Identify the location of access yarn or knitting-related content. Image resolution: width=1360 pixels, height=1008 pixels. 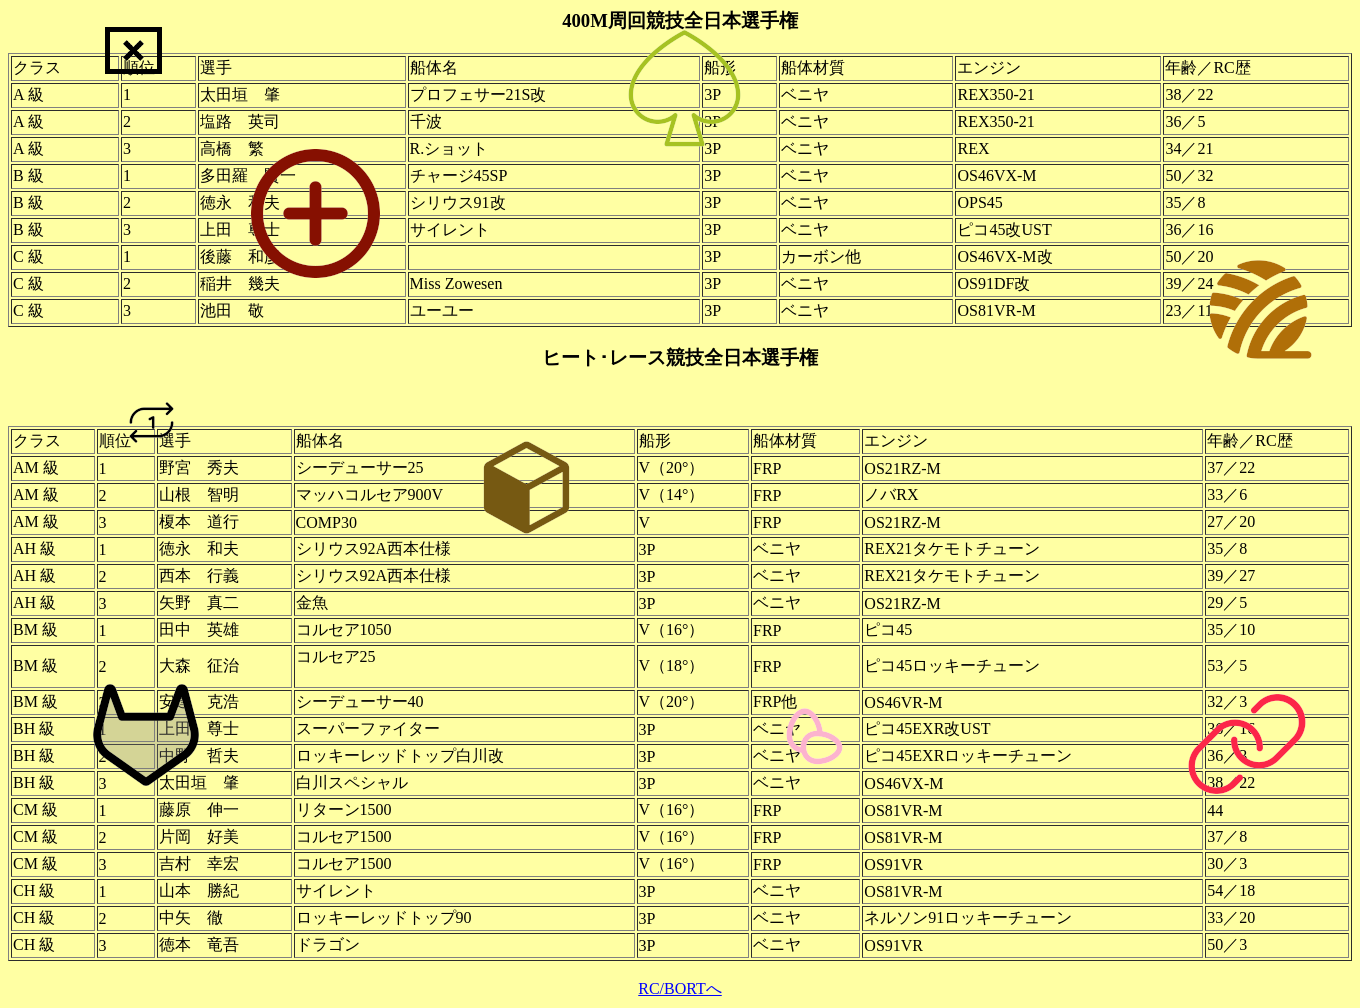
(1258, 309).